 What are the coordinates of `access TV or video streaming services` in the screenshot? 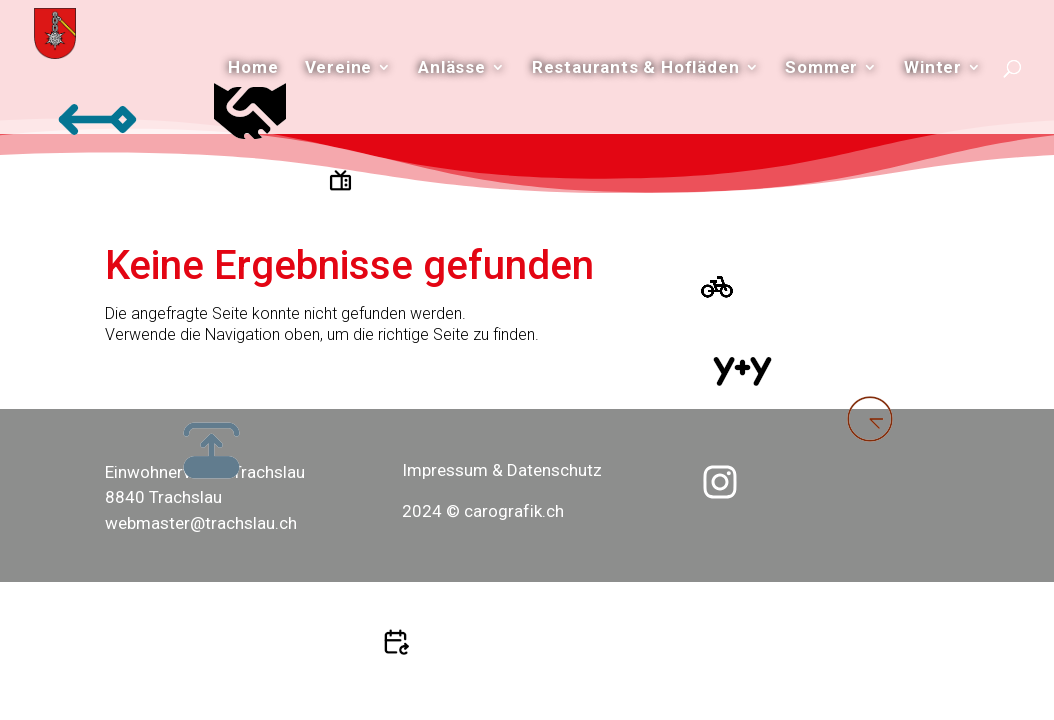 It's located at (340, 181).